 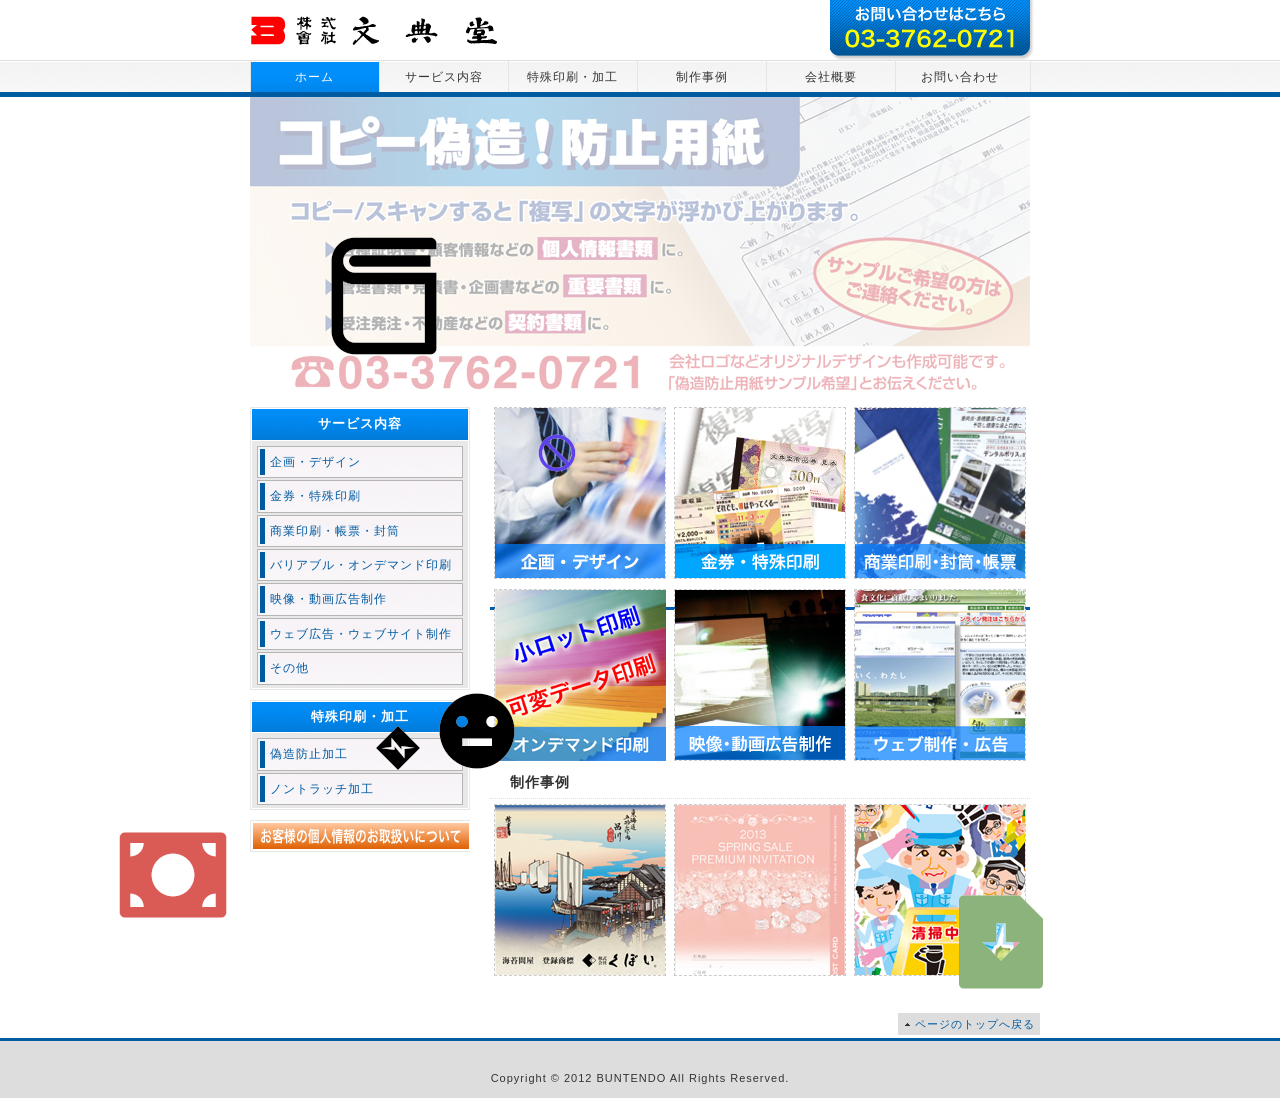 I want to click on open library or book collection, so click(x=384, y=296).